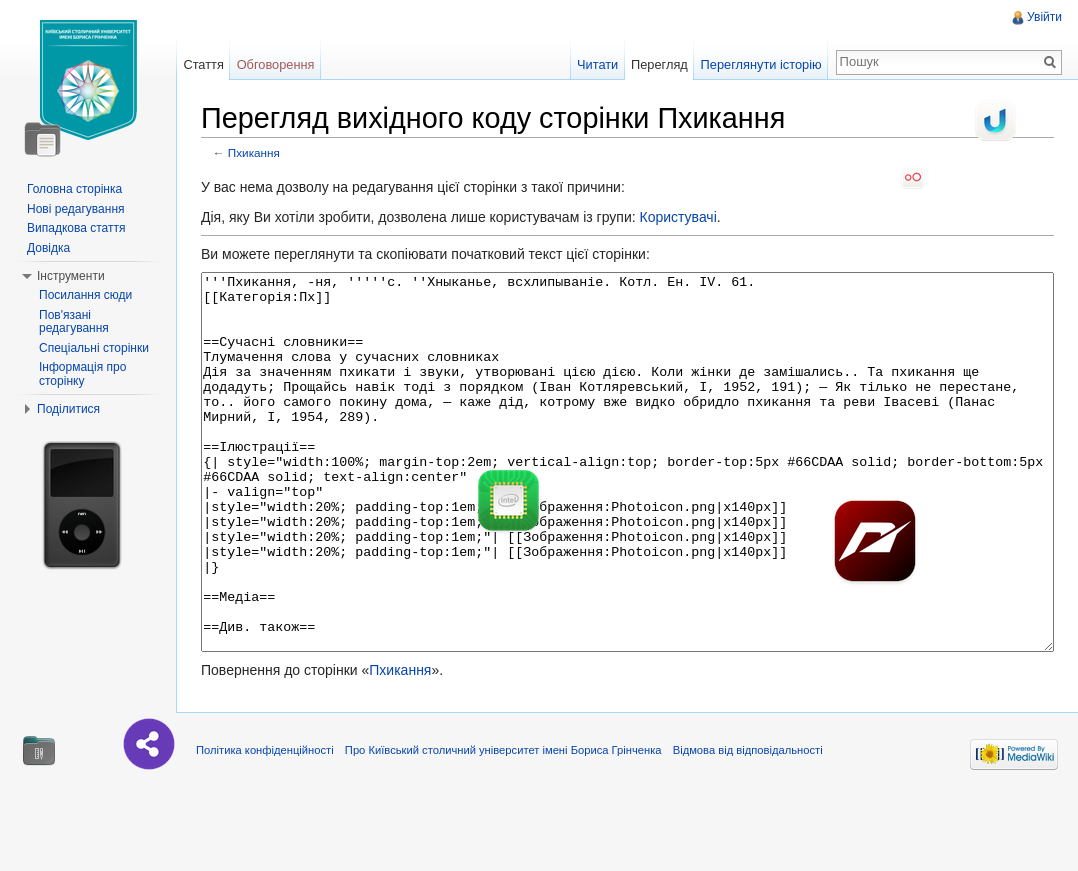 The width and height of the screenshot is (1078, 871). I want to click on launch ulauncher application, so click(995, 120).